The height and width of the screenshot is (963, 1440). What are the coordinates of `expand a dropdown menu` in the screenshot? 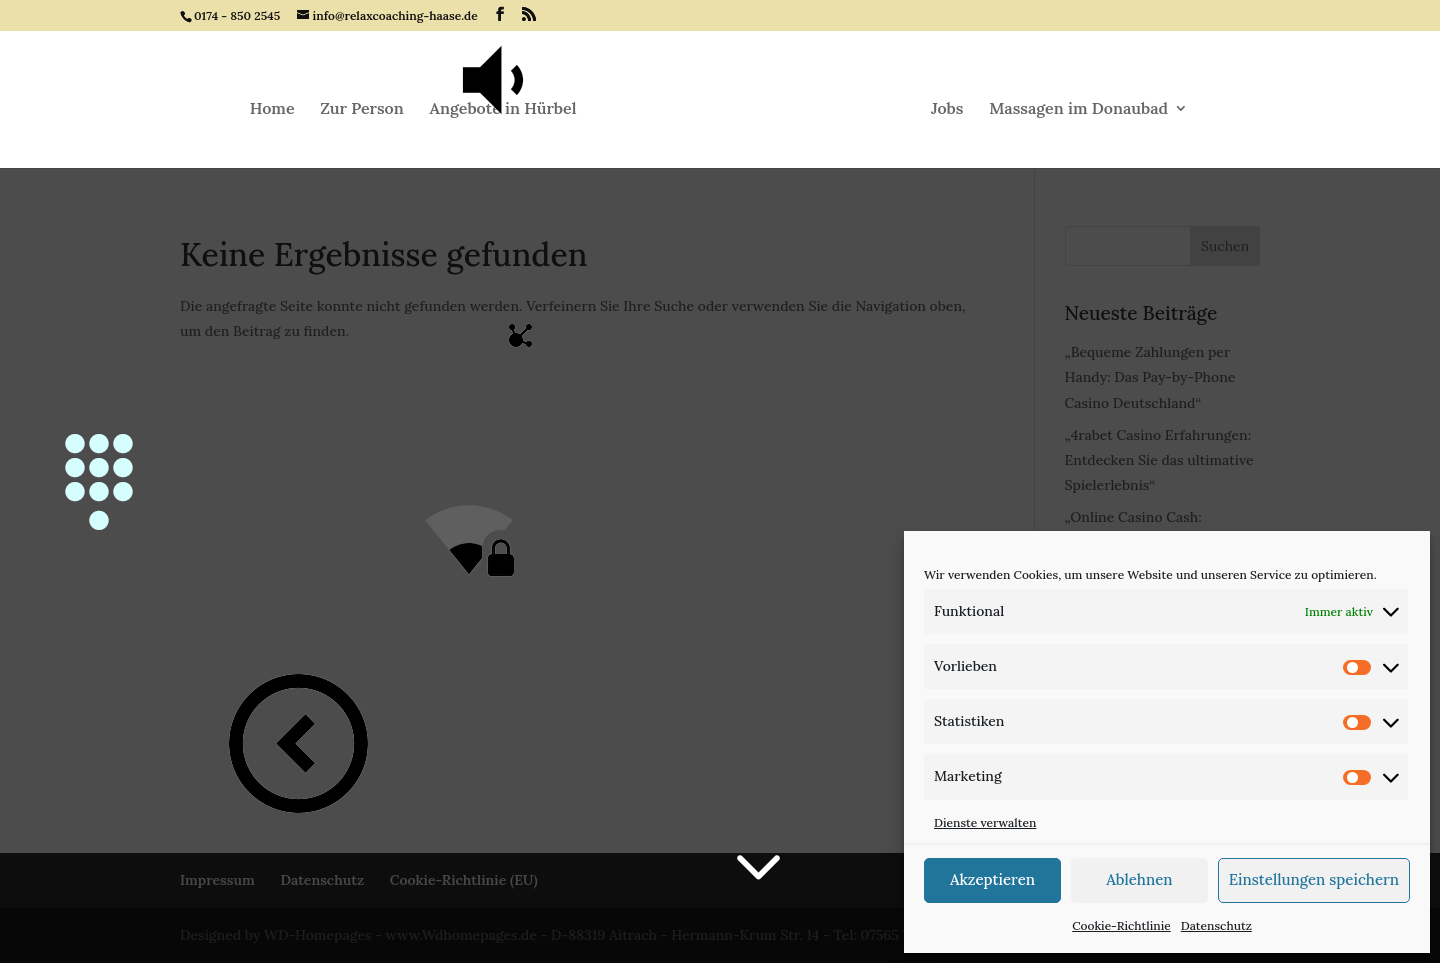 It's located at (758, 865).